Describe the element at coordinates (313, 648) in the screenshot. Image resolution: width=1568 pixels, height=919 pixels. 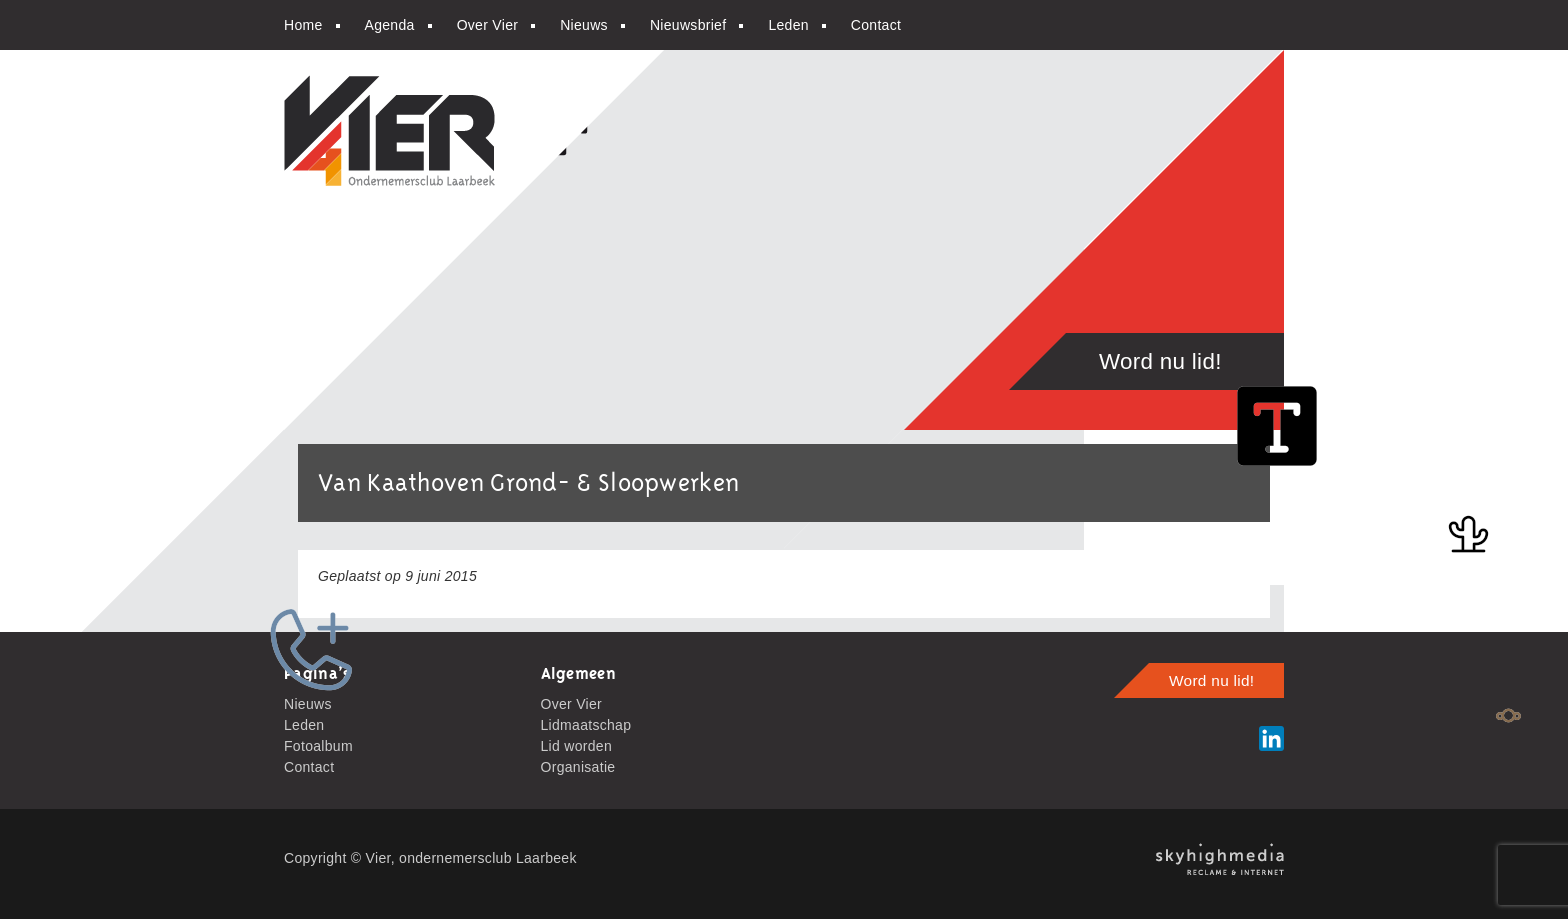
I see `add a new contact` at that location.